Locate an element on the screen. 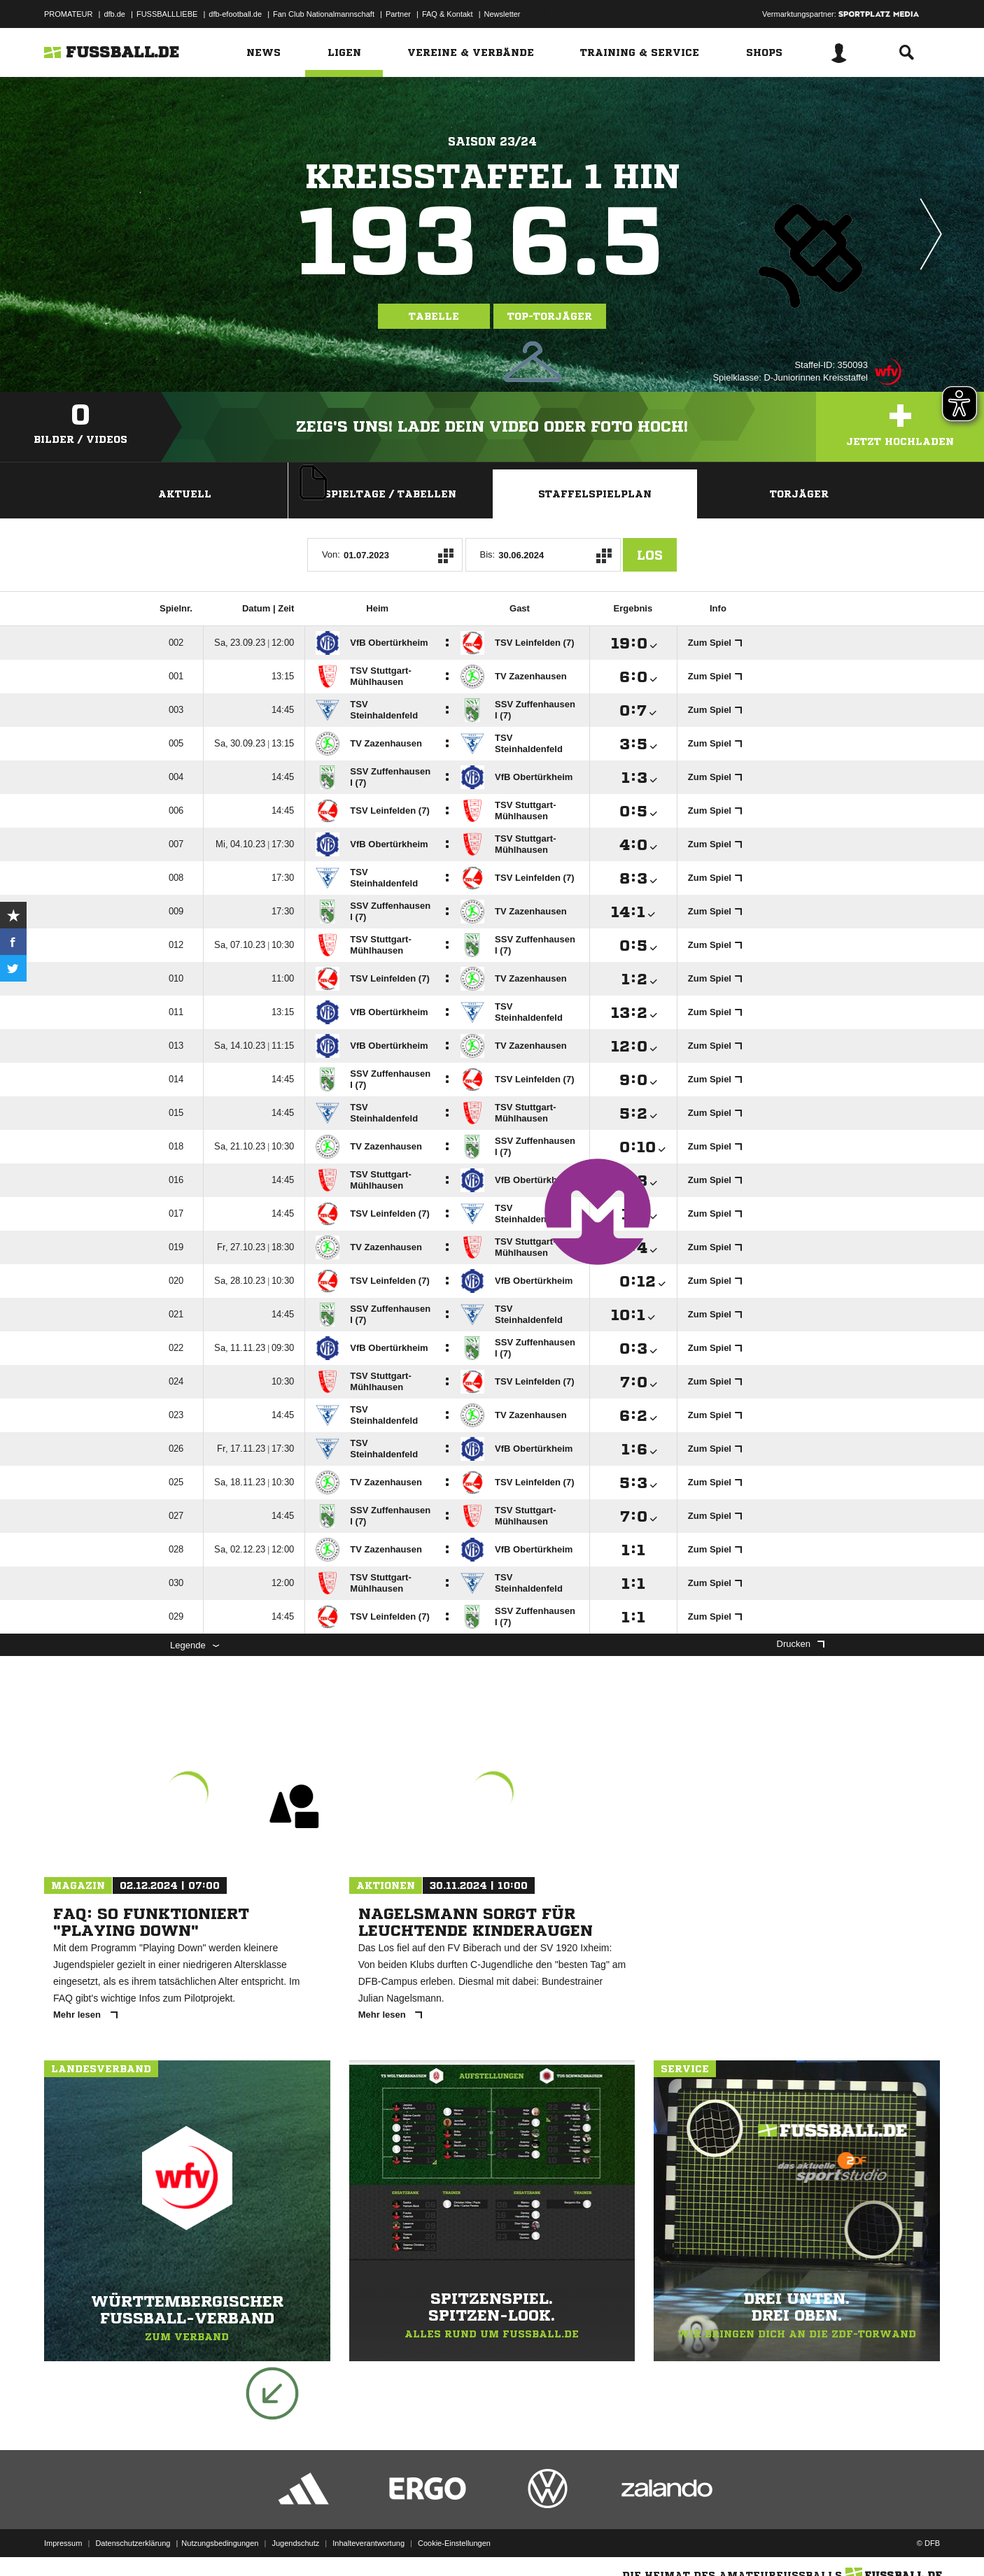 The image size is (984, 2576). view document details is located at coordinates (313, 482).